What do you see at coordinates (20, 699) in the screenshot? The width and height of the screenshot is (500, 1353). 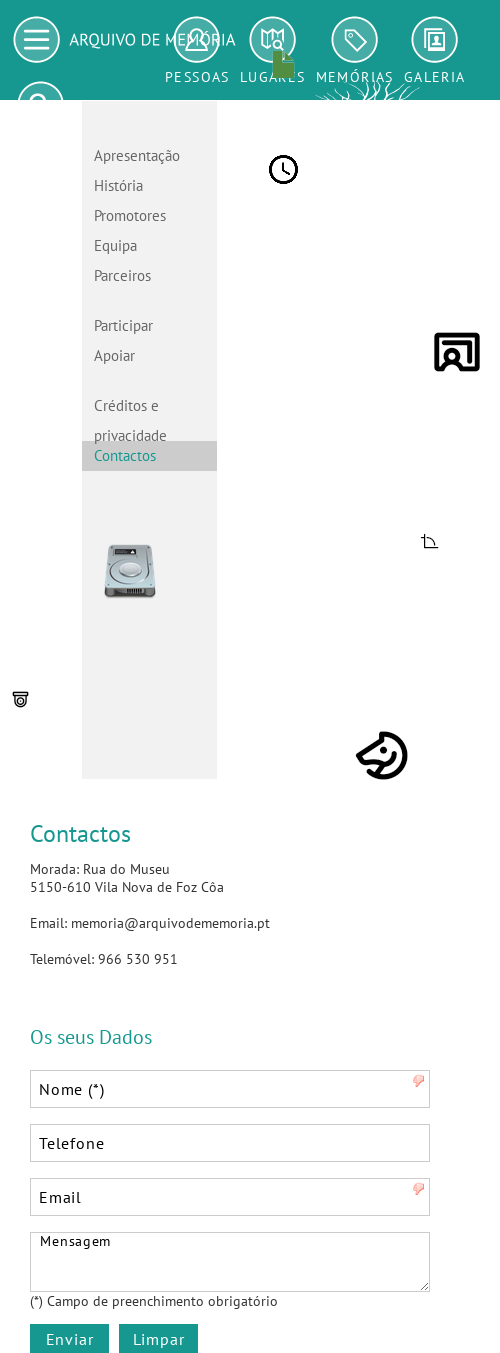 I see `access security camera settings` at bounding box center [20, 699].